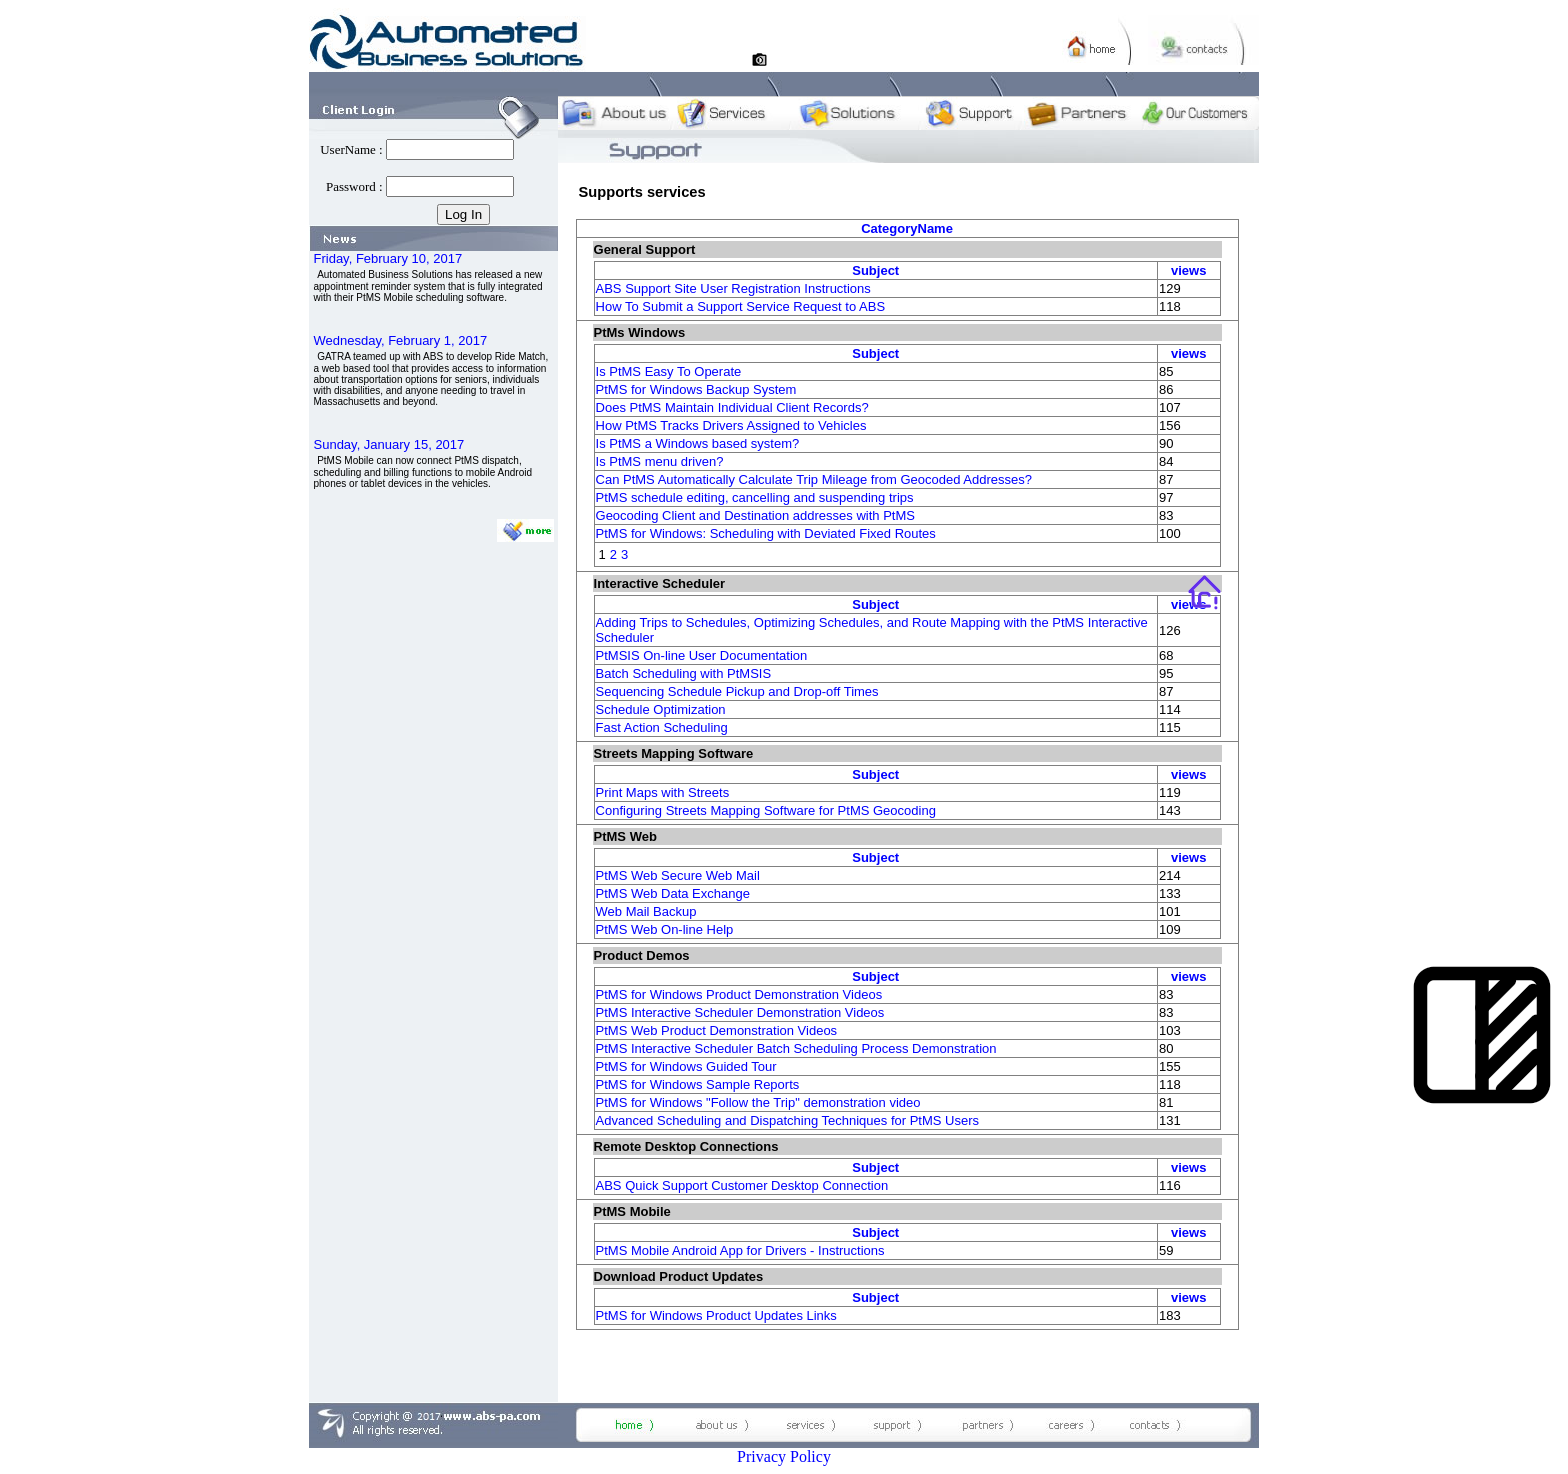 This screenshot has height=1474, width=1568. What do you see at coordinates (1204, 591) in the screenshot?
I see `home alert or warning notification` at bounding box center [1204, 591].